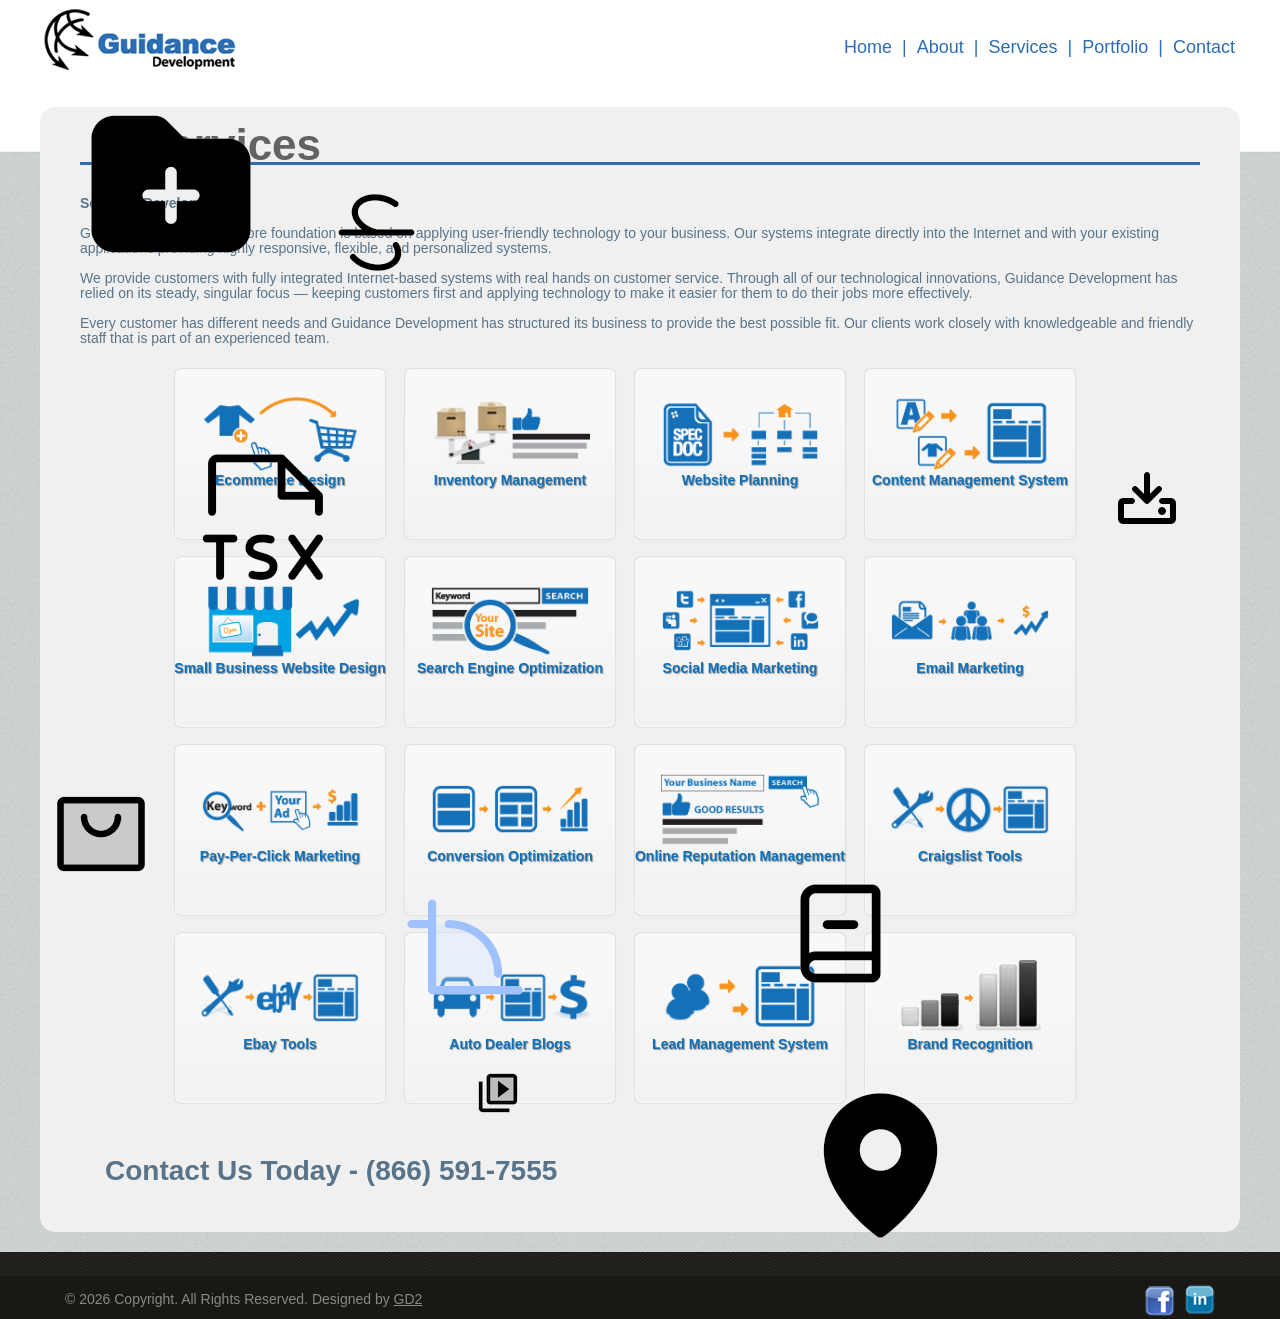 The image size is (1280, 1319). What do you see at coordinates (498, 1093) in the screenshot?
I see `access your video library` at bounding box center [498, 1093].